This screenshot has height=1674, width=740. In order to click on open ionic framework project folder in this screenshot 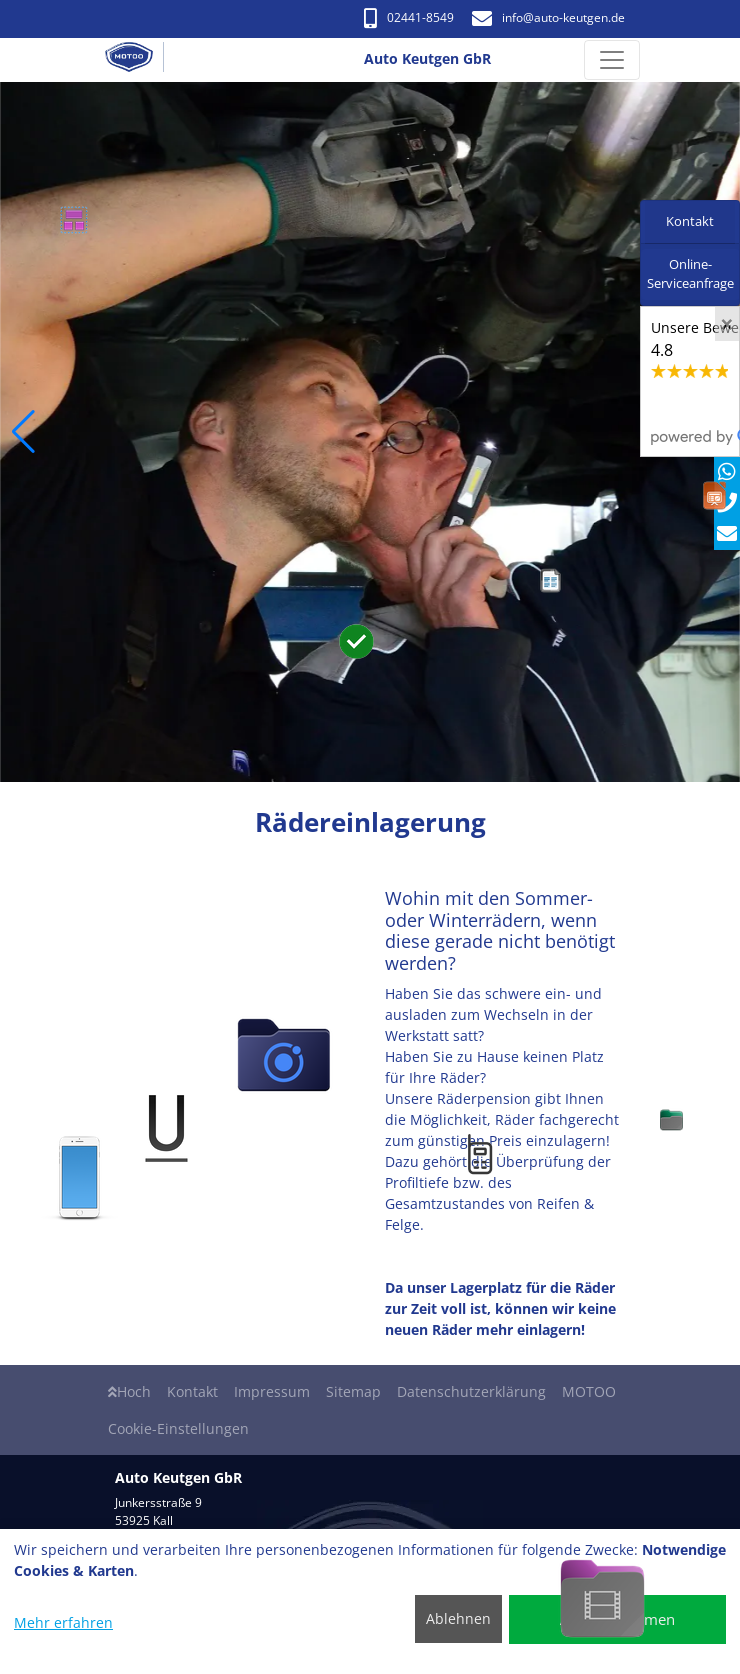, I will do `click(283, 1057)`.